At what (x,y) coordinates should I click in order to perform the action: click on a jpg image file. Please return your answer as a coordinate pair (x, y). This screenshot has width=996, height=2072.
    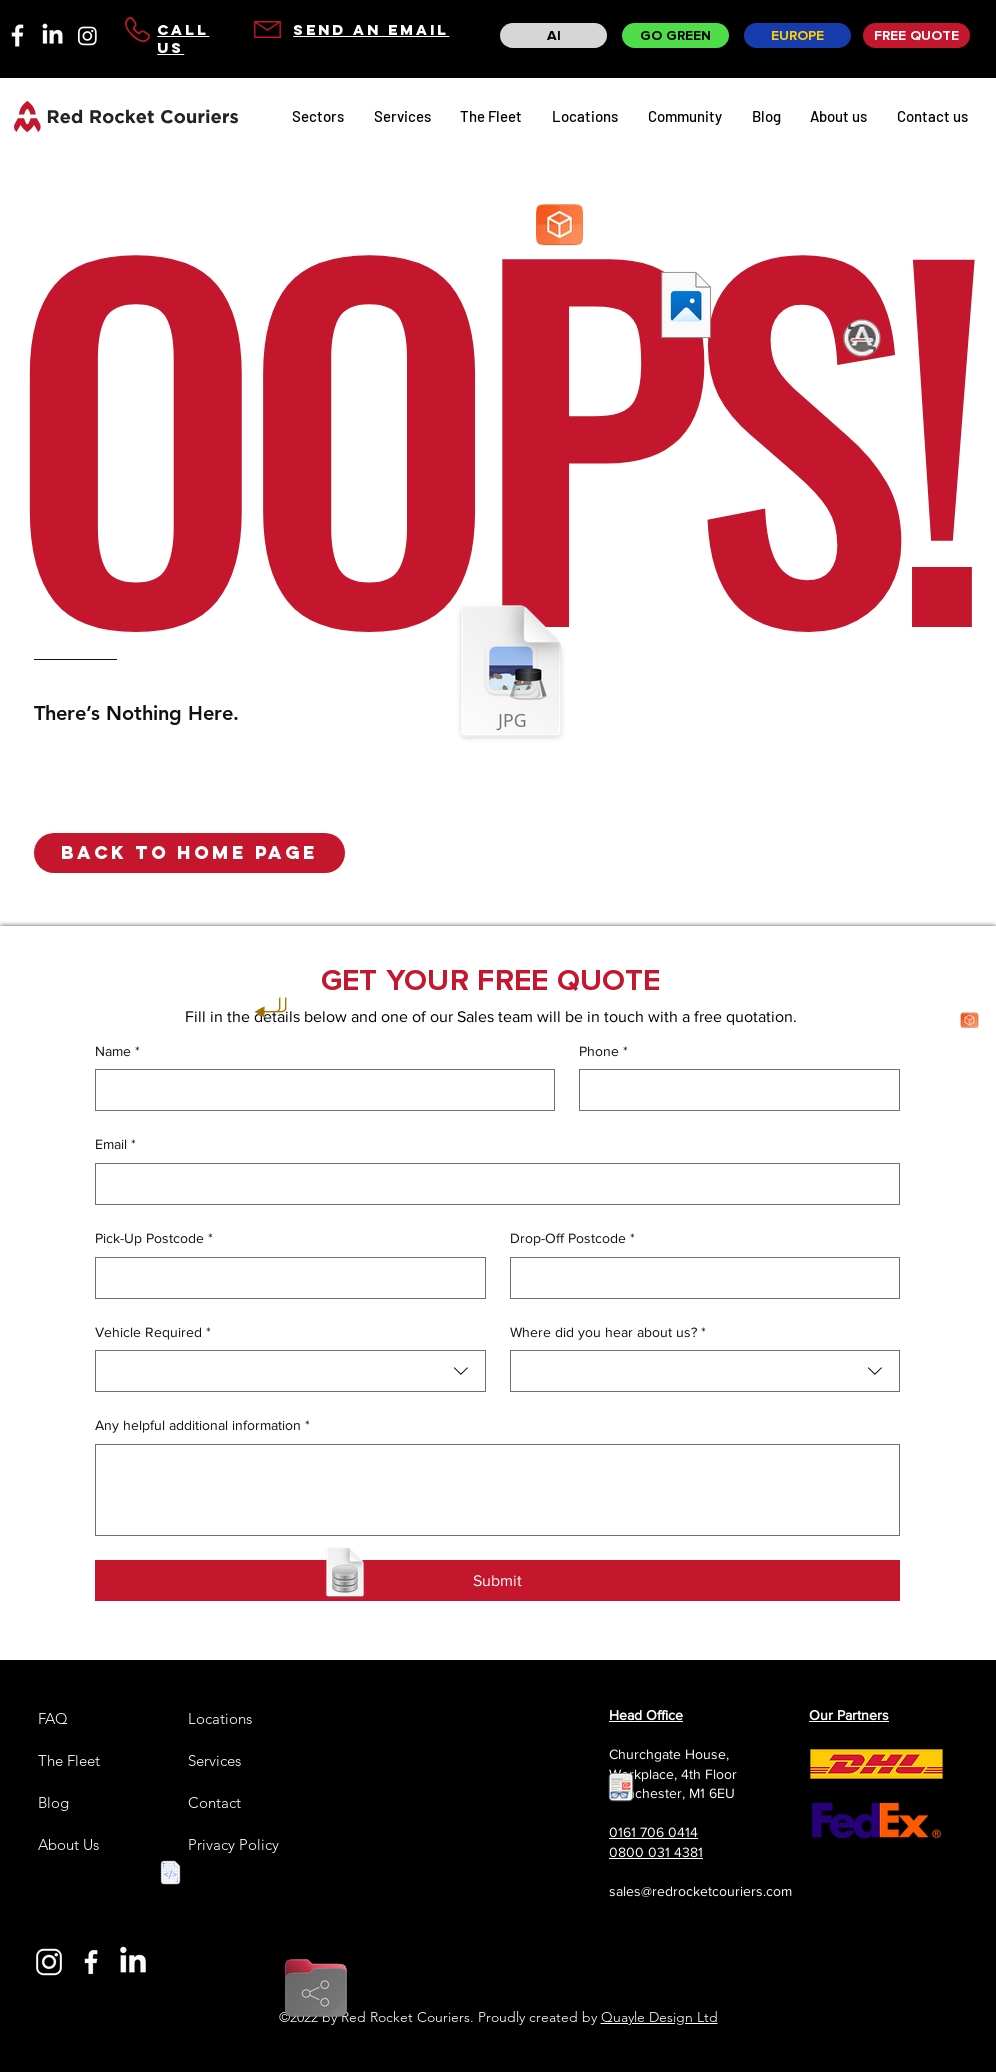
    Looking at the image, I should click on (511, 673).